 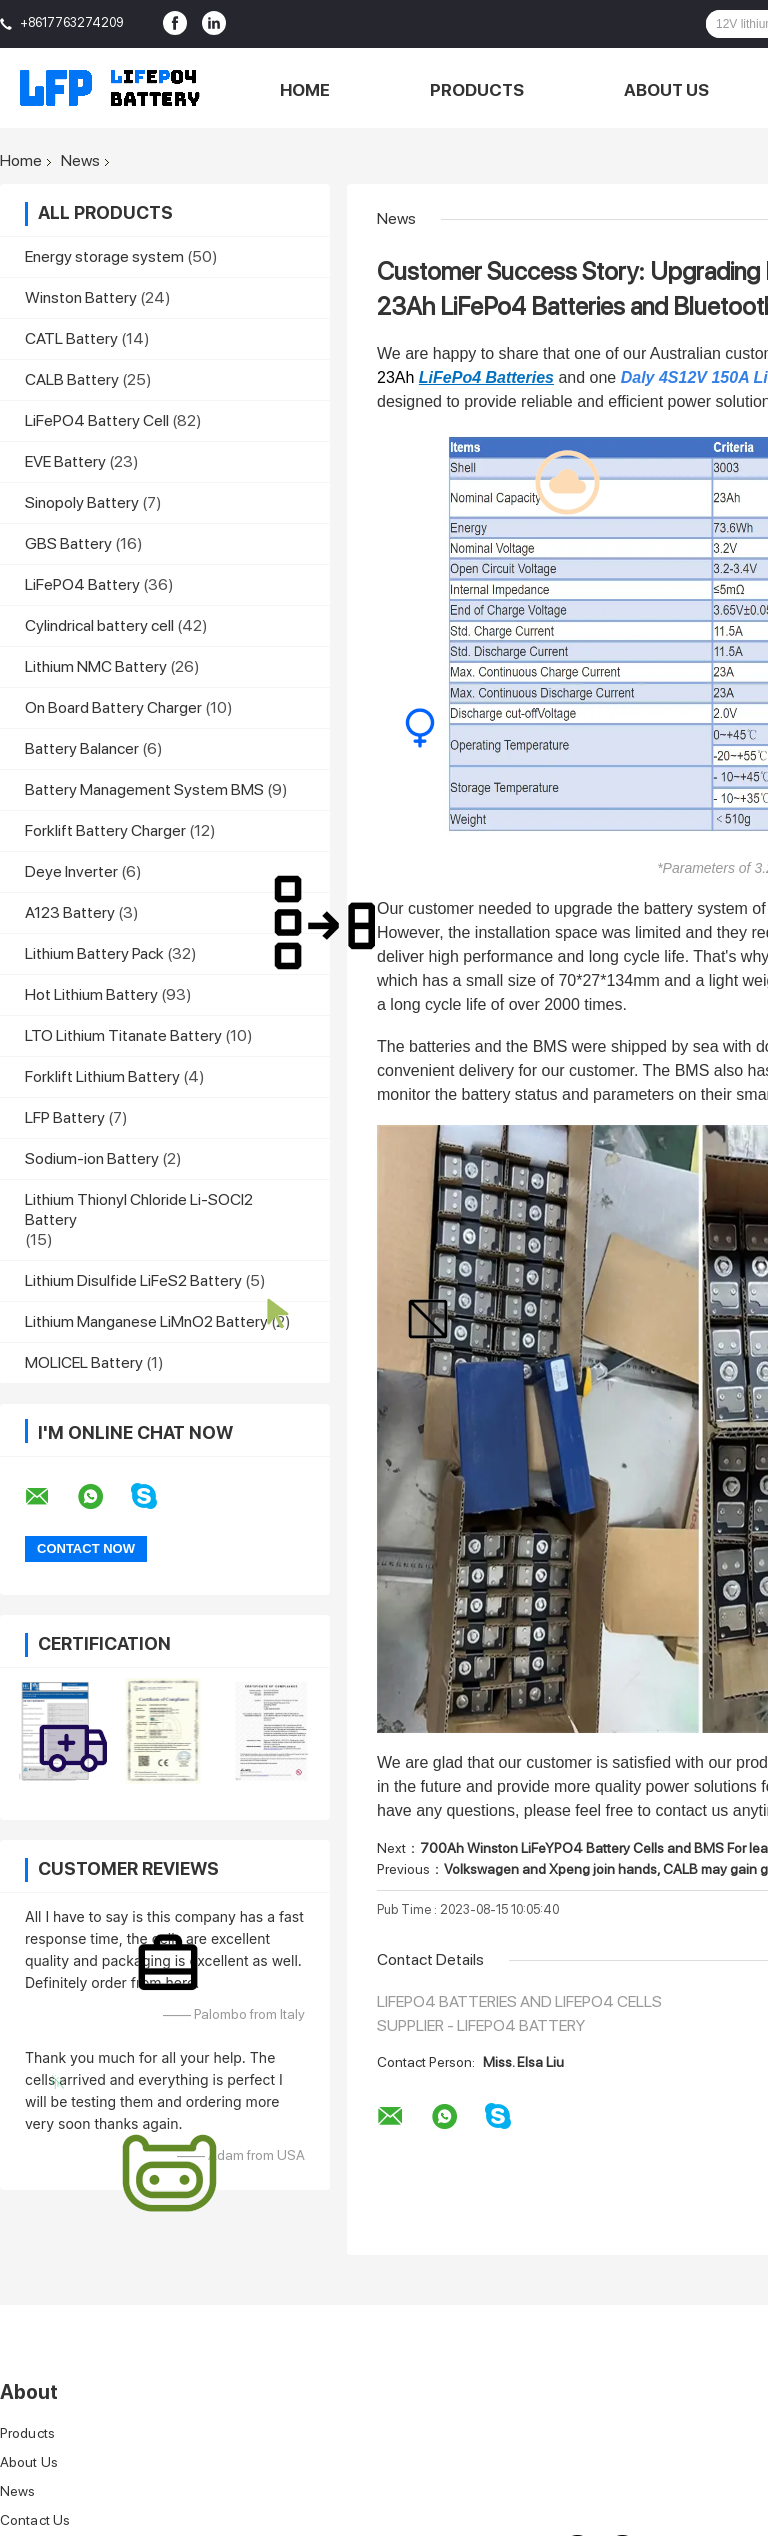 What do you see at coordinates (58, 2082) in the screenshot?
I see `mute or disable audio input` at bounding box center [58, 2082].